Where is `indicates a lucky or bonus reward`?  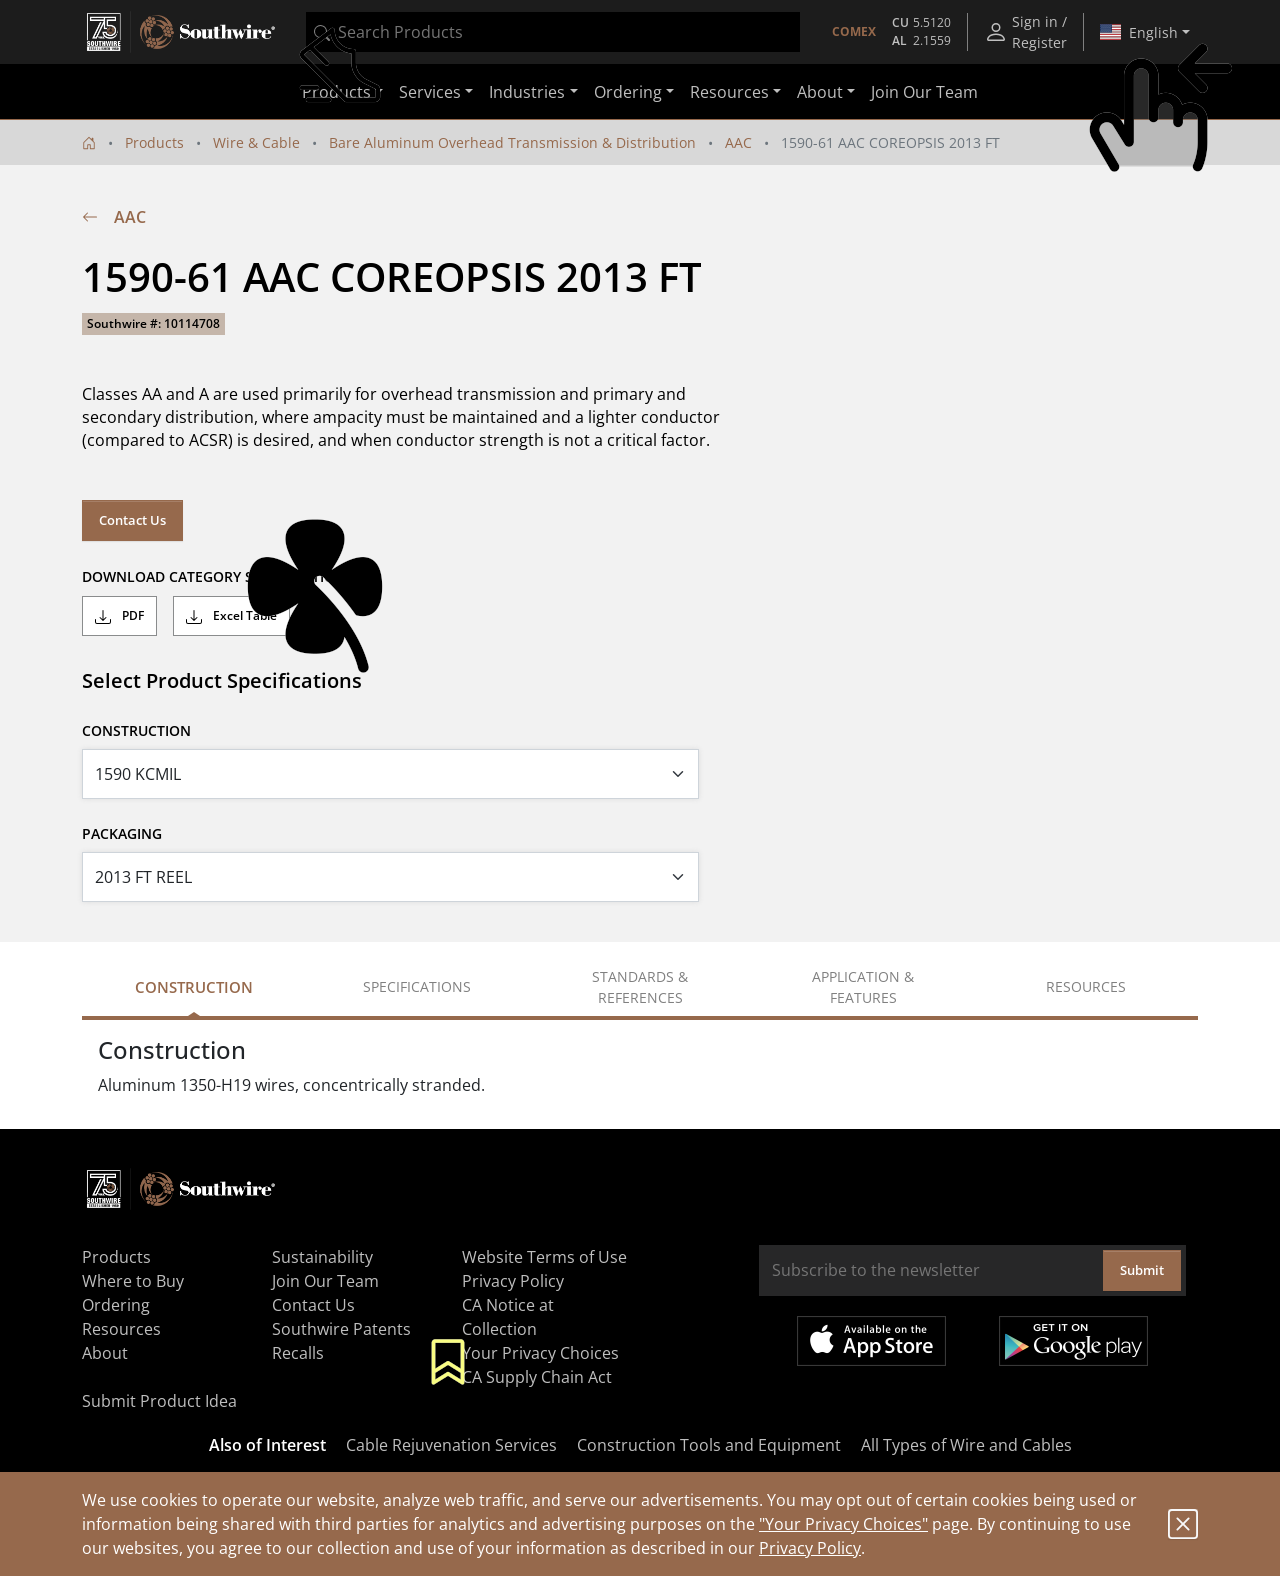
indicates a lucky or bonus reward is located at coordinates (315, 592).